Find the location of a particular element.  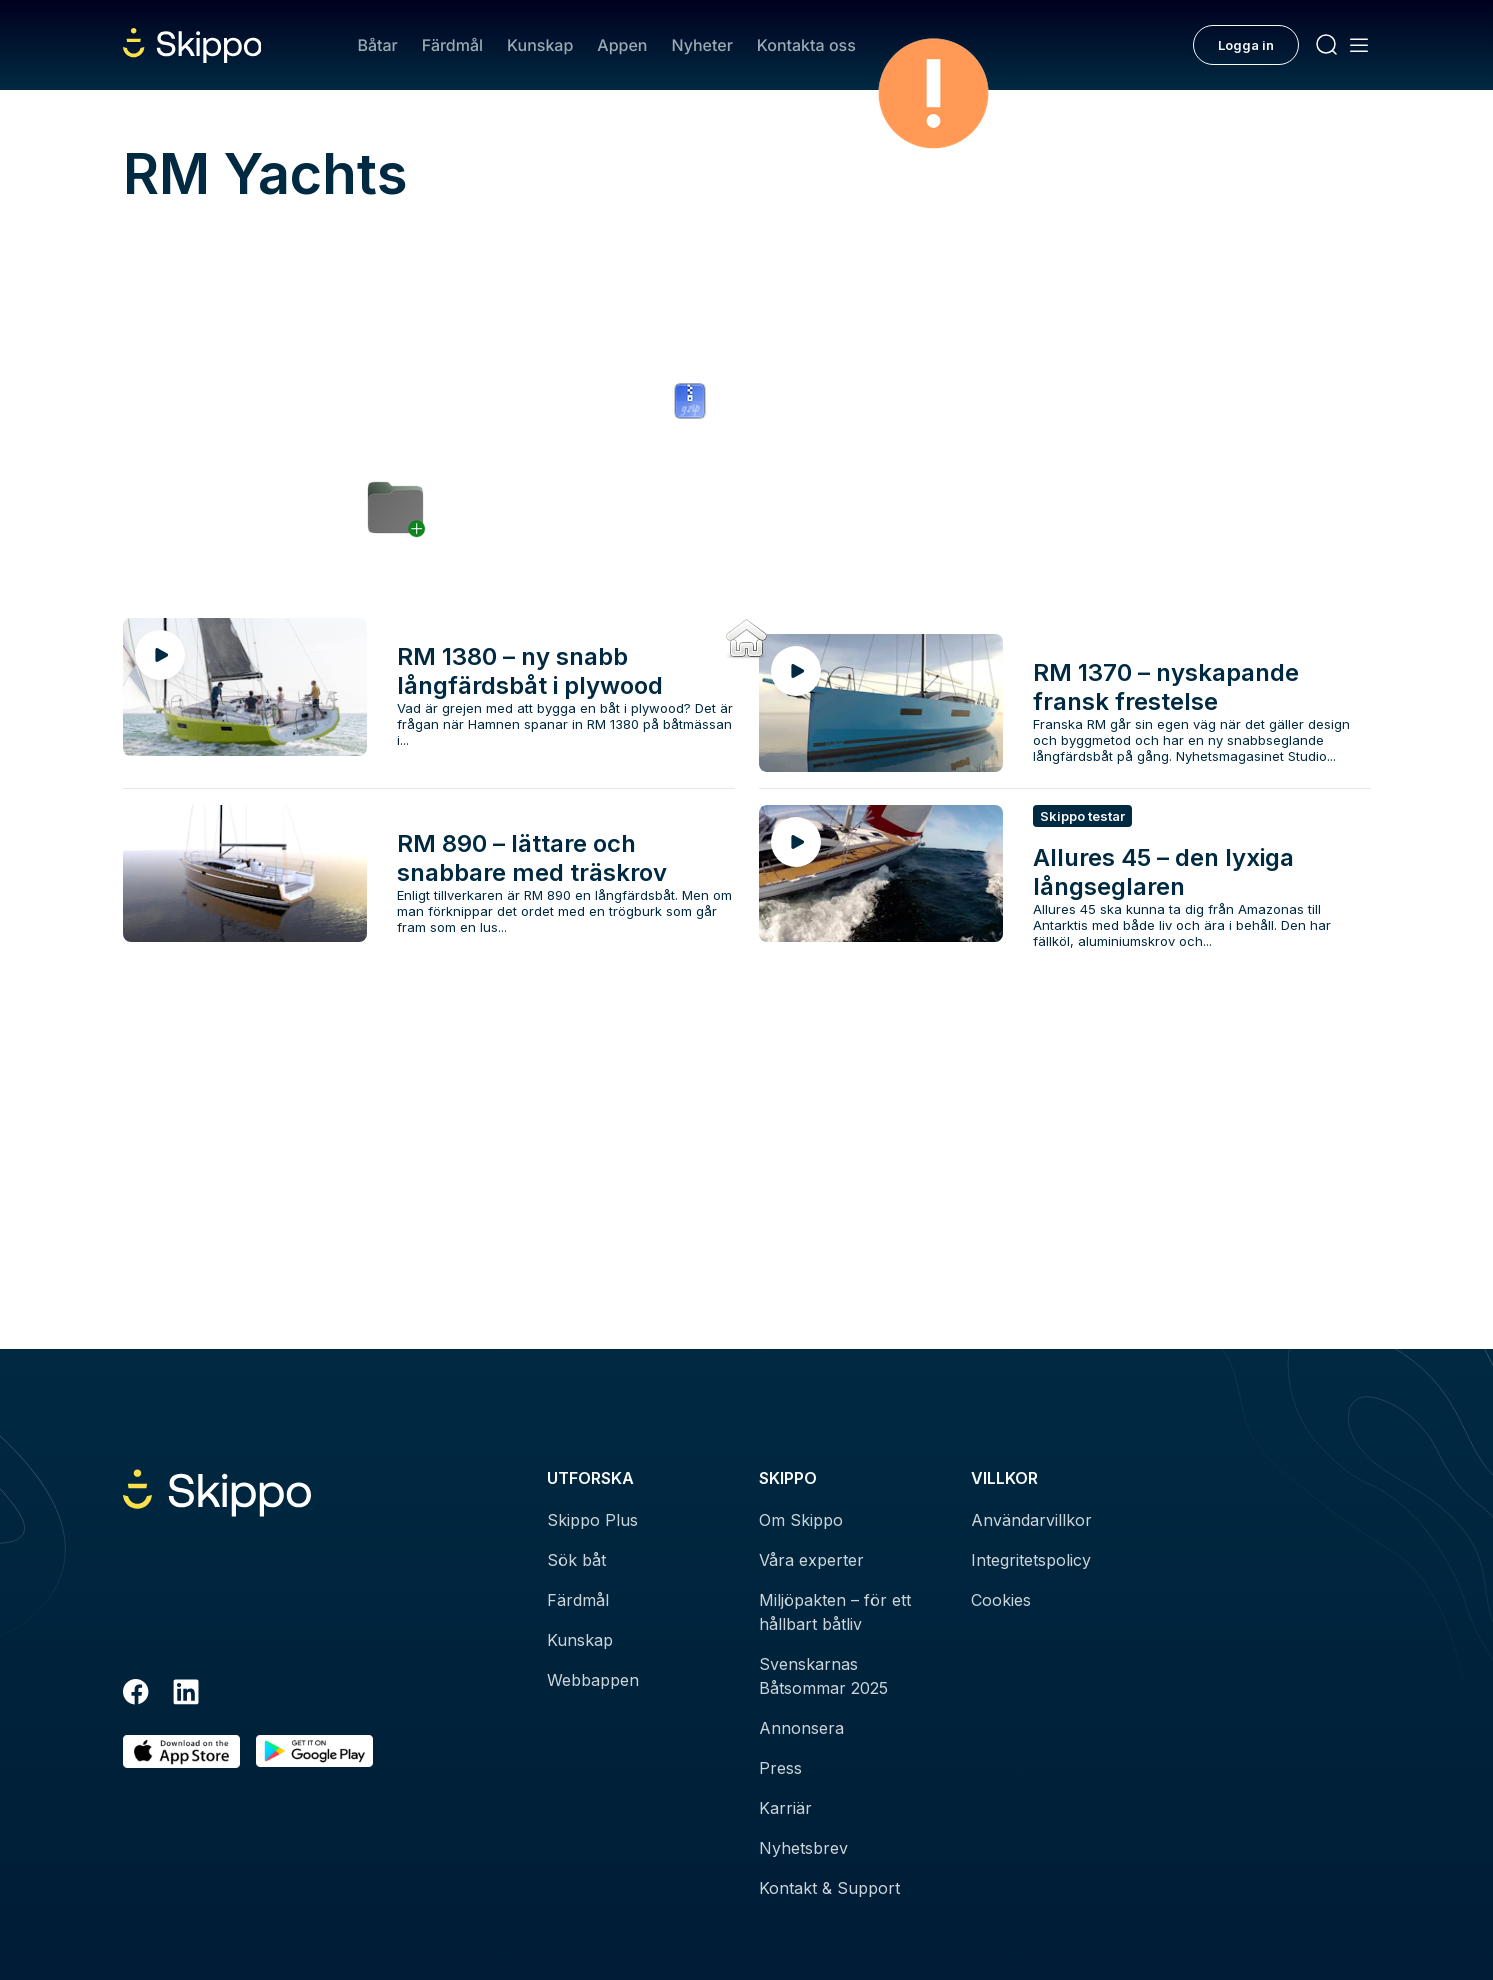

navigate to home screen is located at coordinates (746, 638).